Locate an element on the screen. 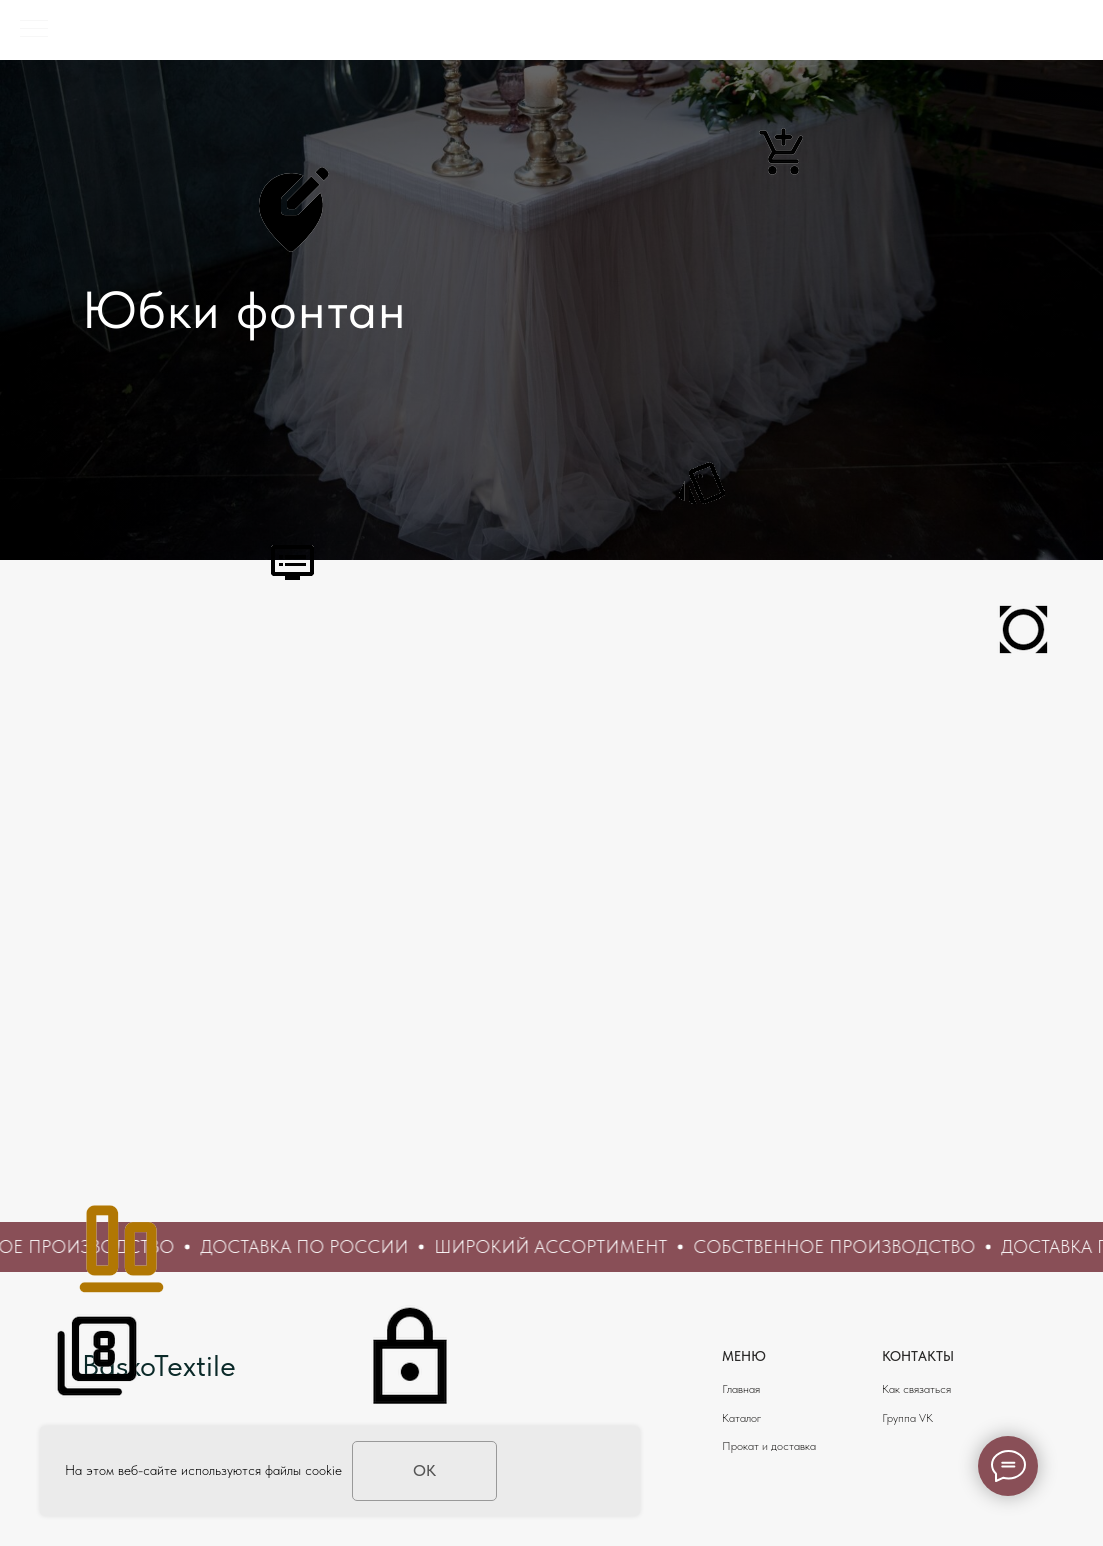  indicates a locked or secured item is located at coordinates (410, 1358).